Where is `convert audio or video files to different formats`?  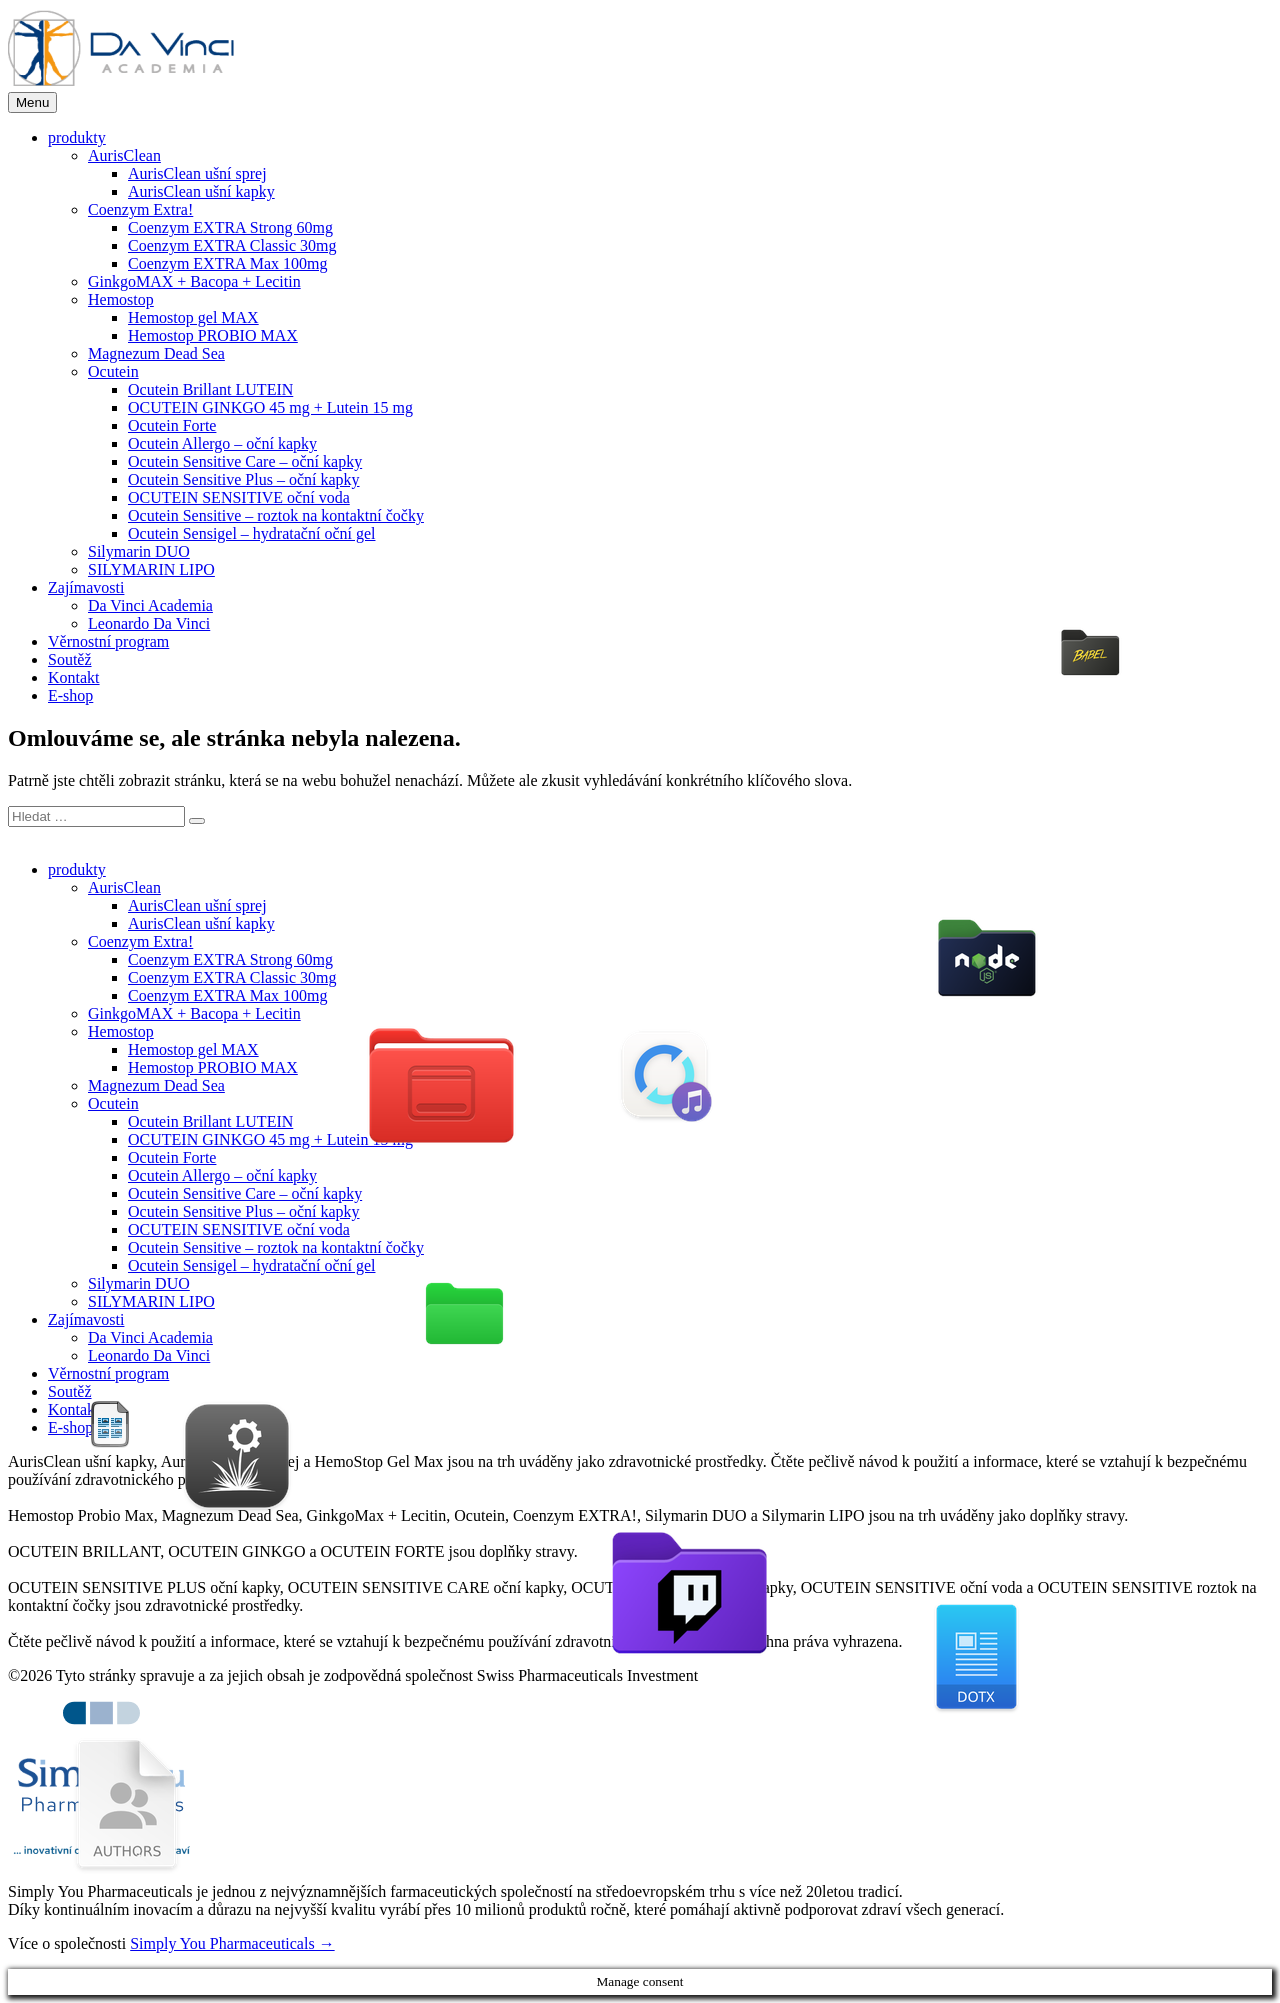 convert audio or video files to different formats is located at coordinates (664, 1074).